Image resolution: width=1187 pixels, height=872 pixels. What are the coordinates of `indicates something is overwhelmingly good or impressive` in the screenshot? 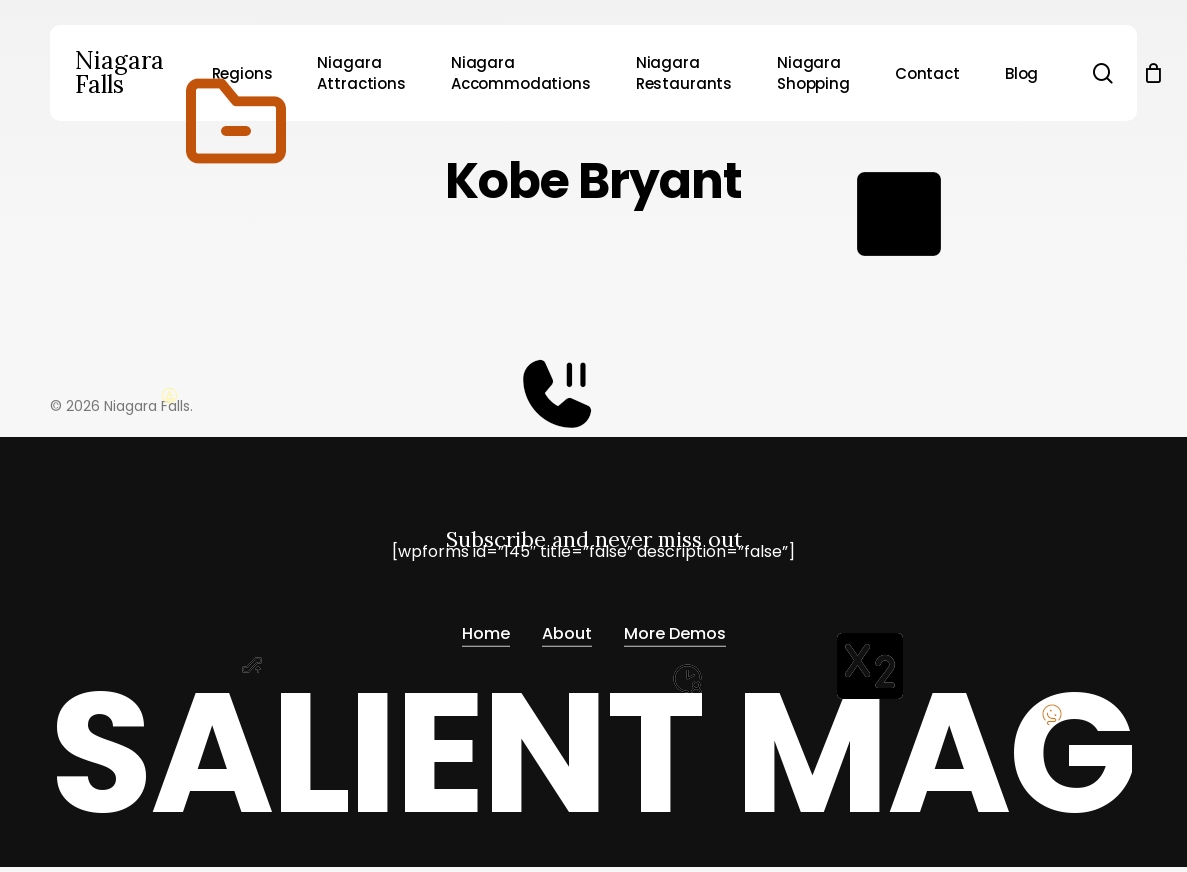 It's located at (1052, 714).